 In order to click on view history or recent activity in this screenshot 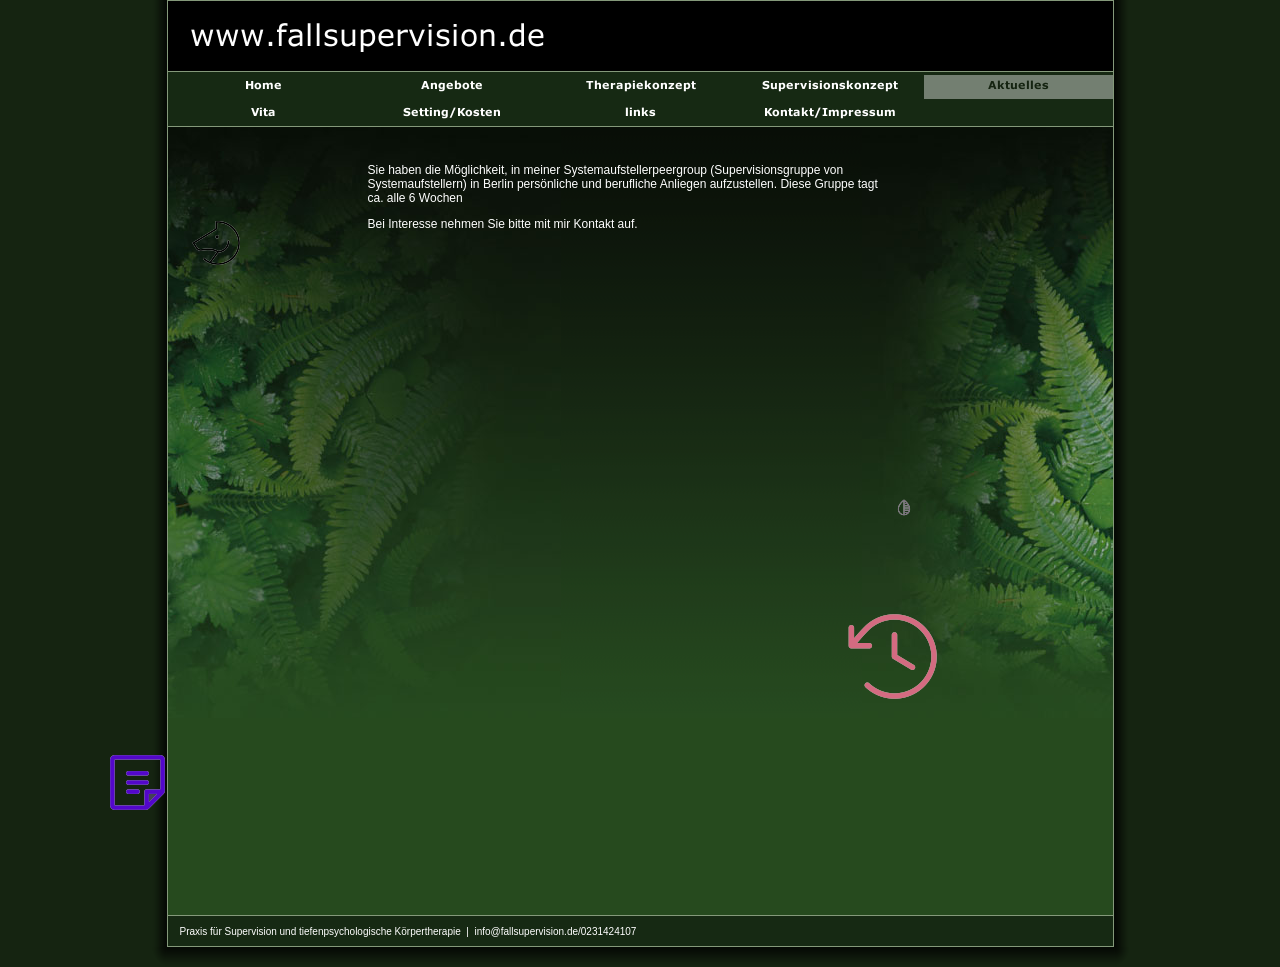, I will do `click(894, 656)`.